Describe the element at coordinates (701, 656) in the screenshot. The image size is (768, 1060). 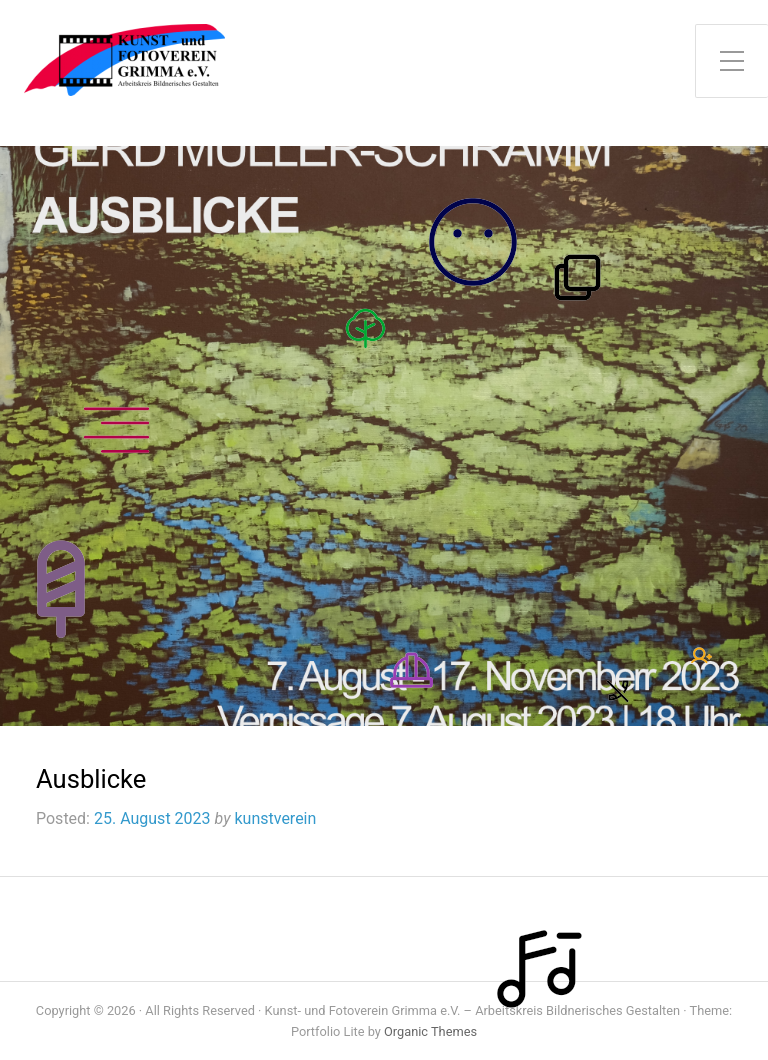
I see `add a new user or contact` at that location.